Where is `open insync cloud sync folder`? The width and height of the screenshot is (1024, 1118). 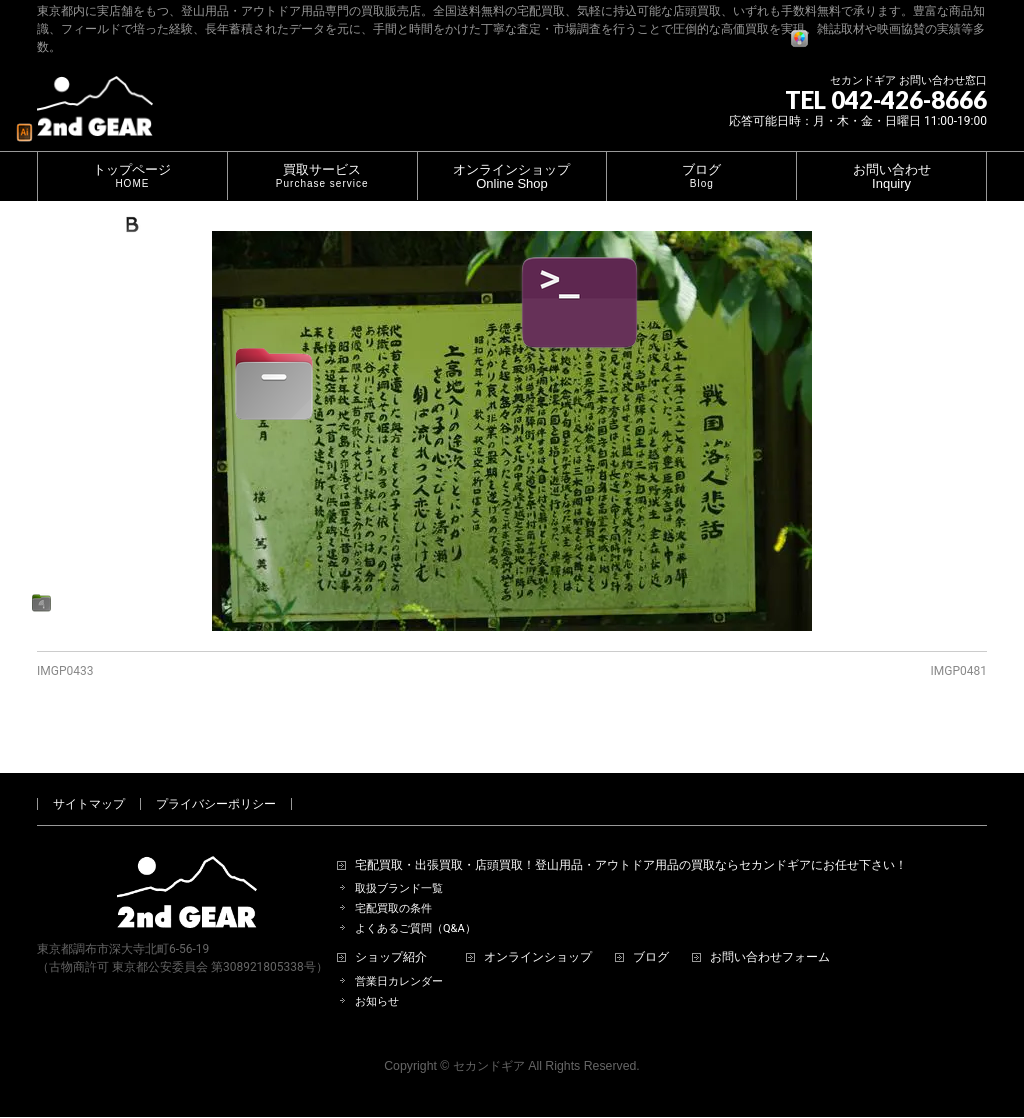 open insync cloud sync folder is located at coordinates (41, 602).